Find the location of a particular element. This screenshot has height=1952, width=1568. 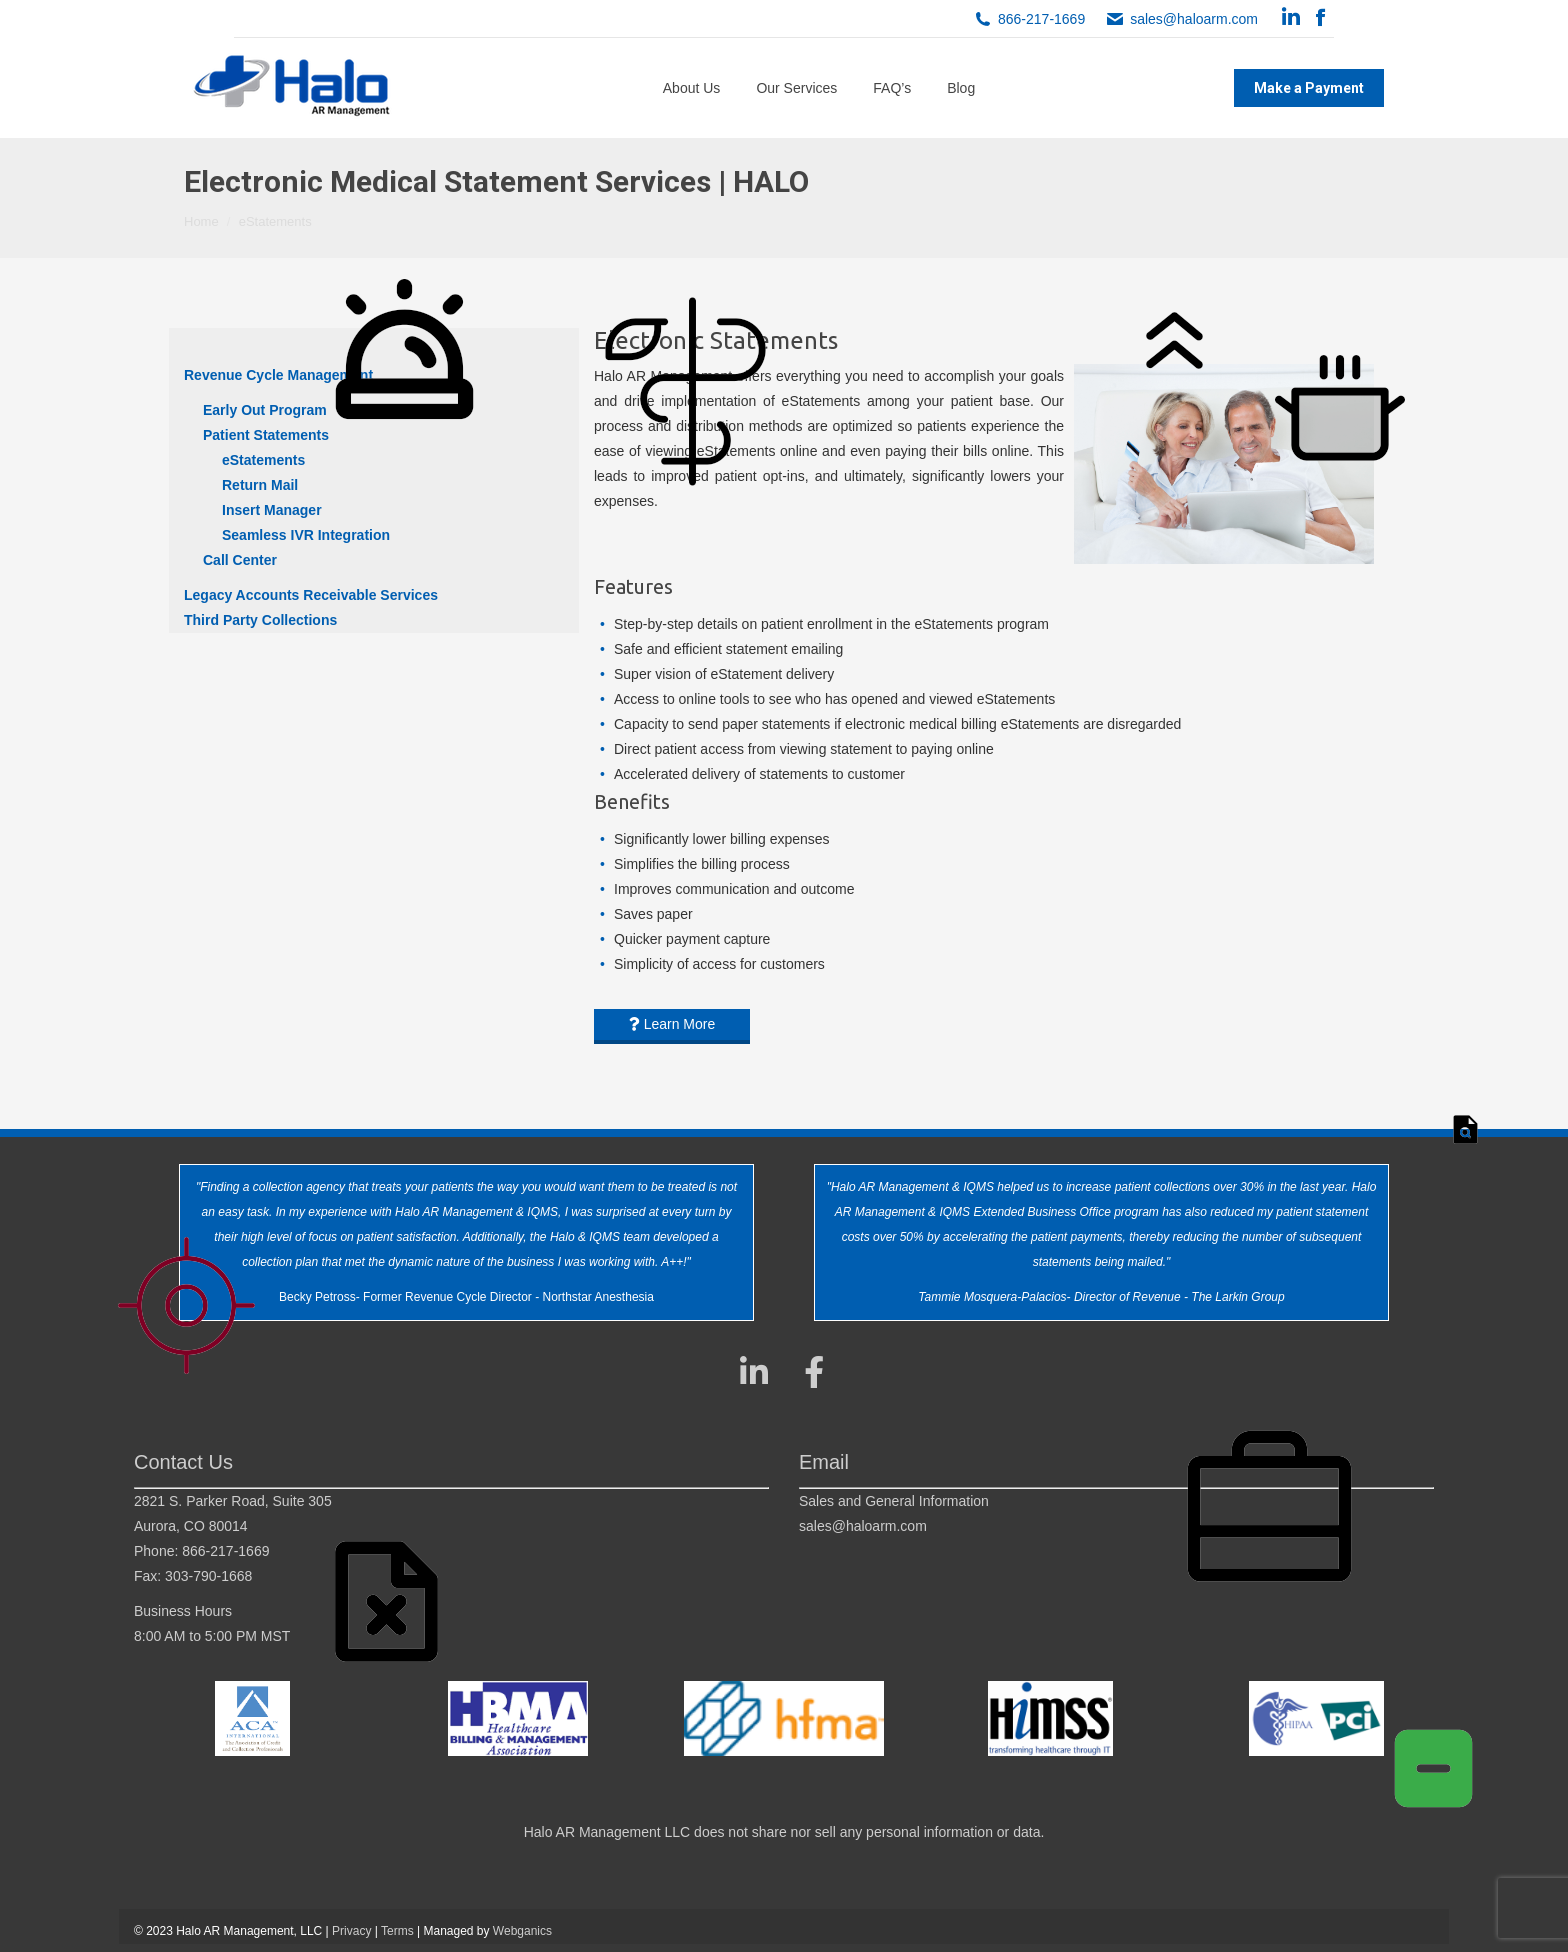

search within a document is located at coordinates (1465, 1129).